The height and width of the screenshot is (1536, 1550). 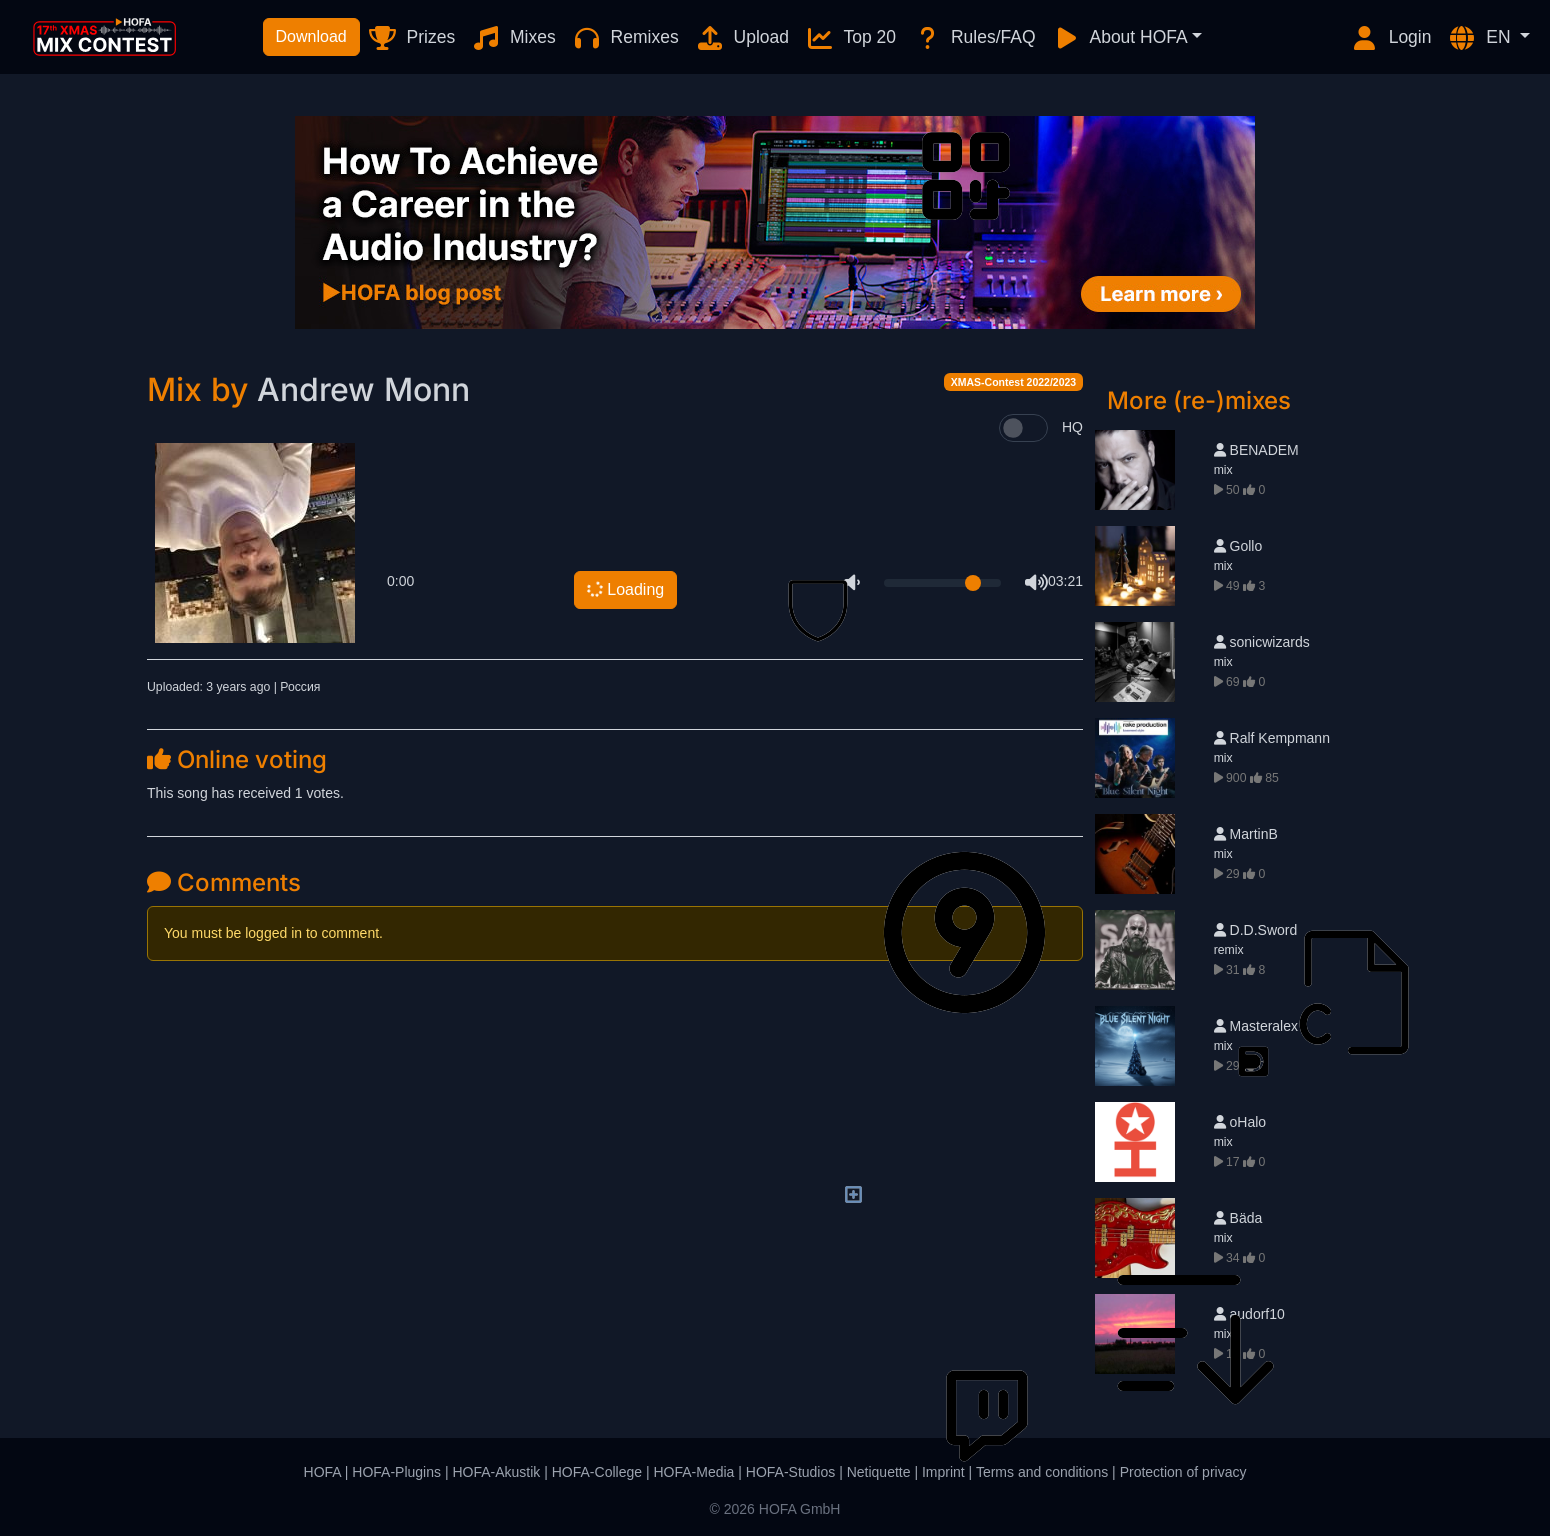 I want to click on open a C programming language file, so click(x=1356, y=992).